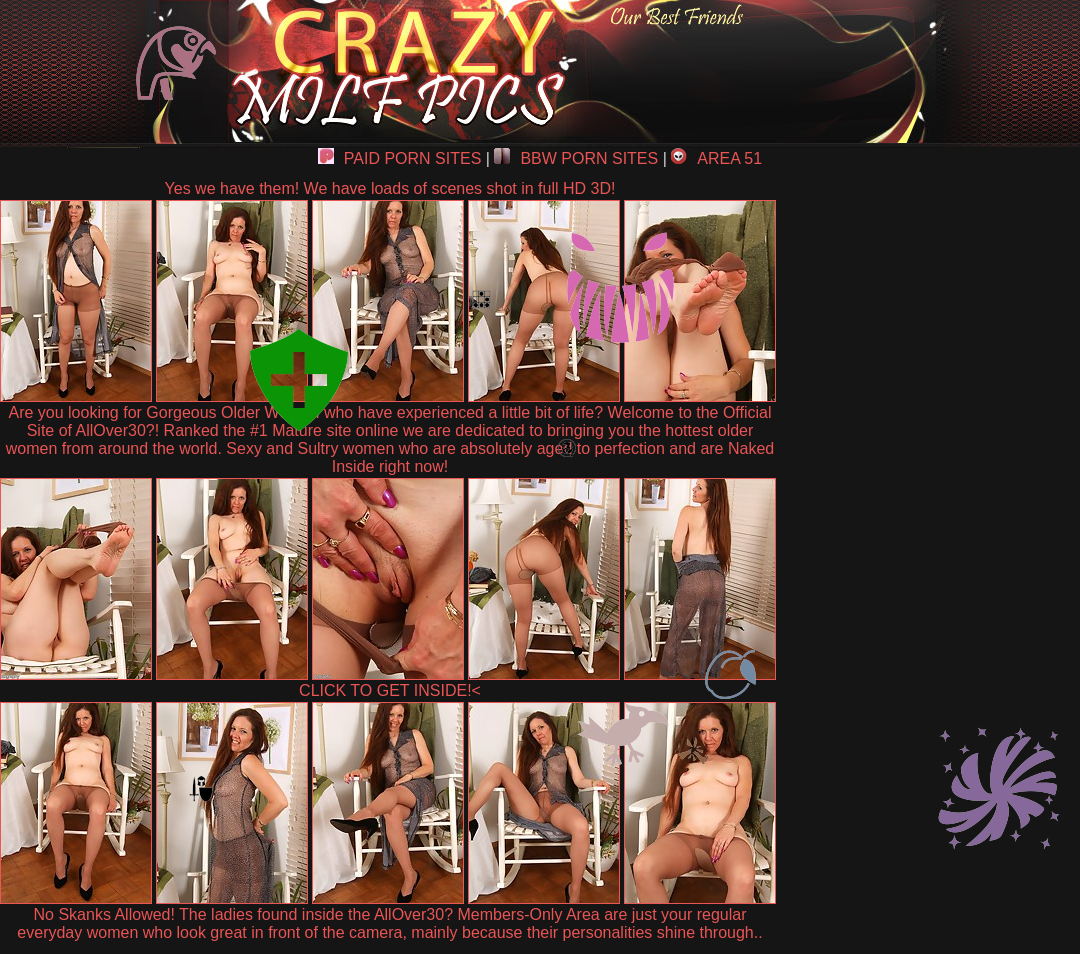 Image resolution: width=1080 pixels, height=954 pixels. What do you see at coordinates (299, 380) in the screenshot?
I see `activate defensive healing ability` at bounding box center [299, 380].